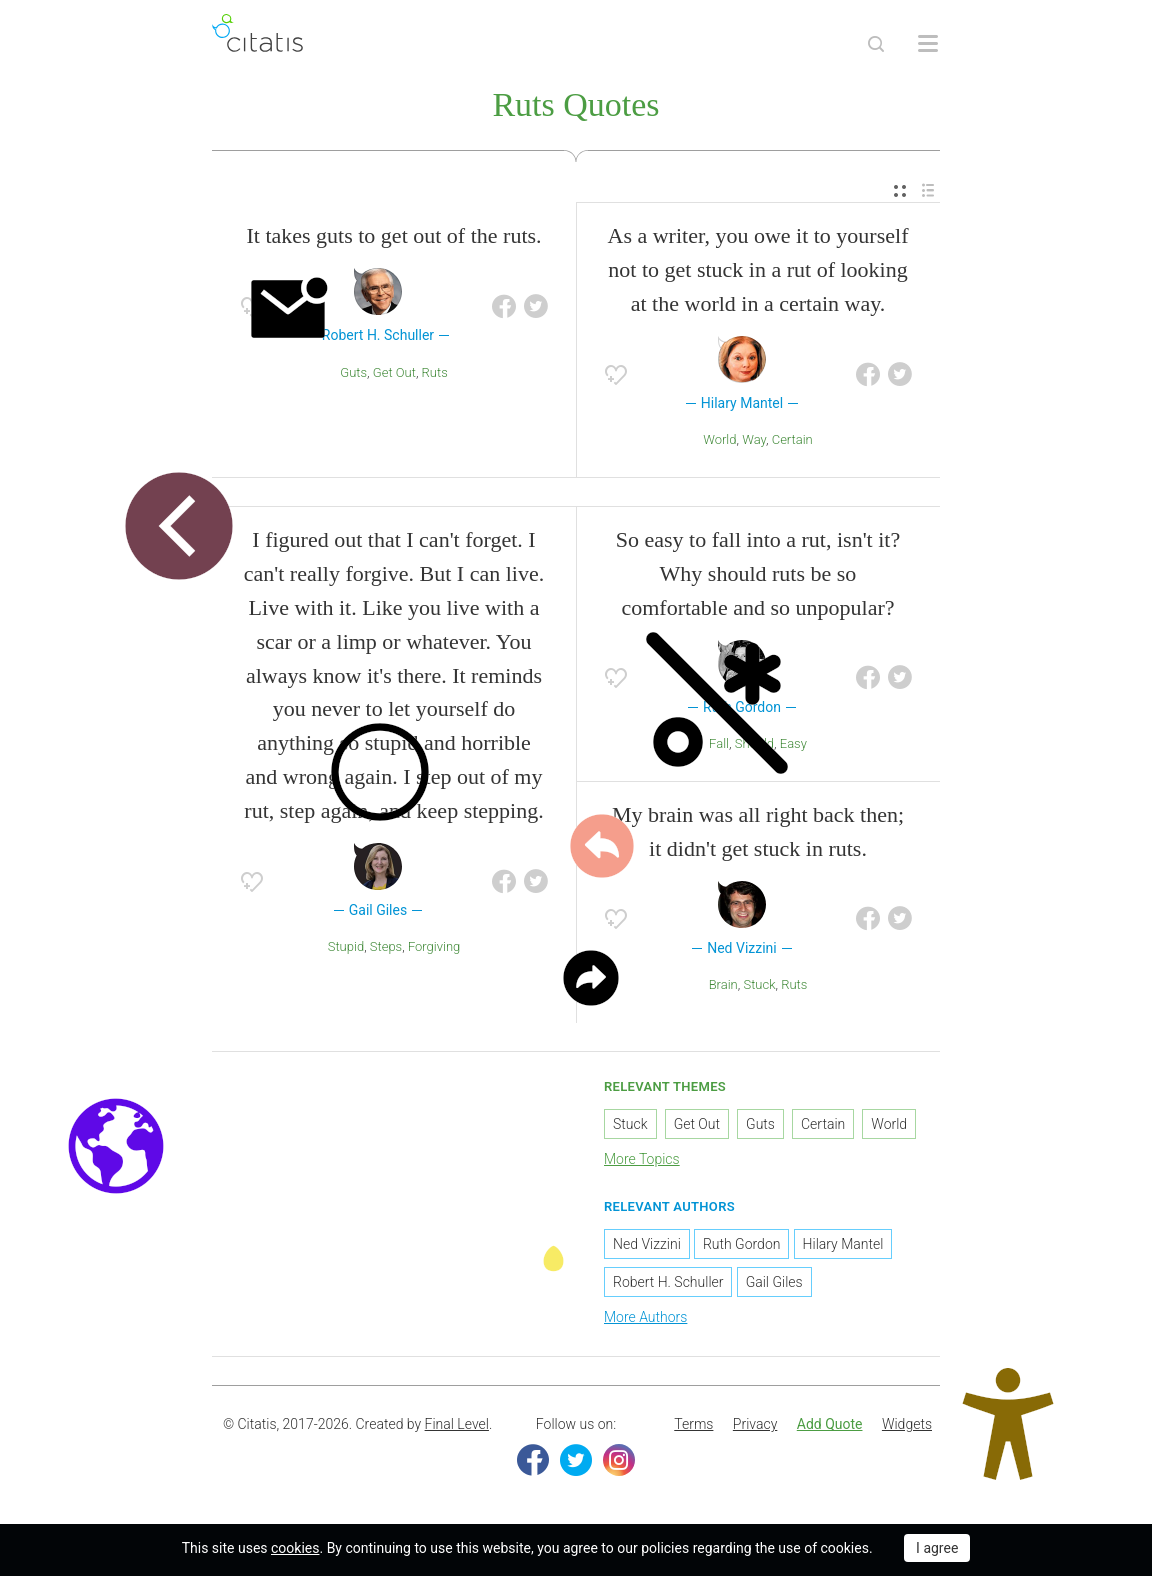 This screenshot has width=1152, height=1576. I want to click on undo the last action, so click(602, 846).